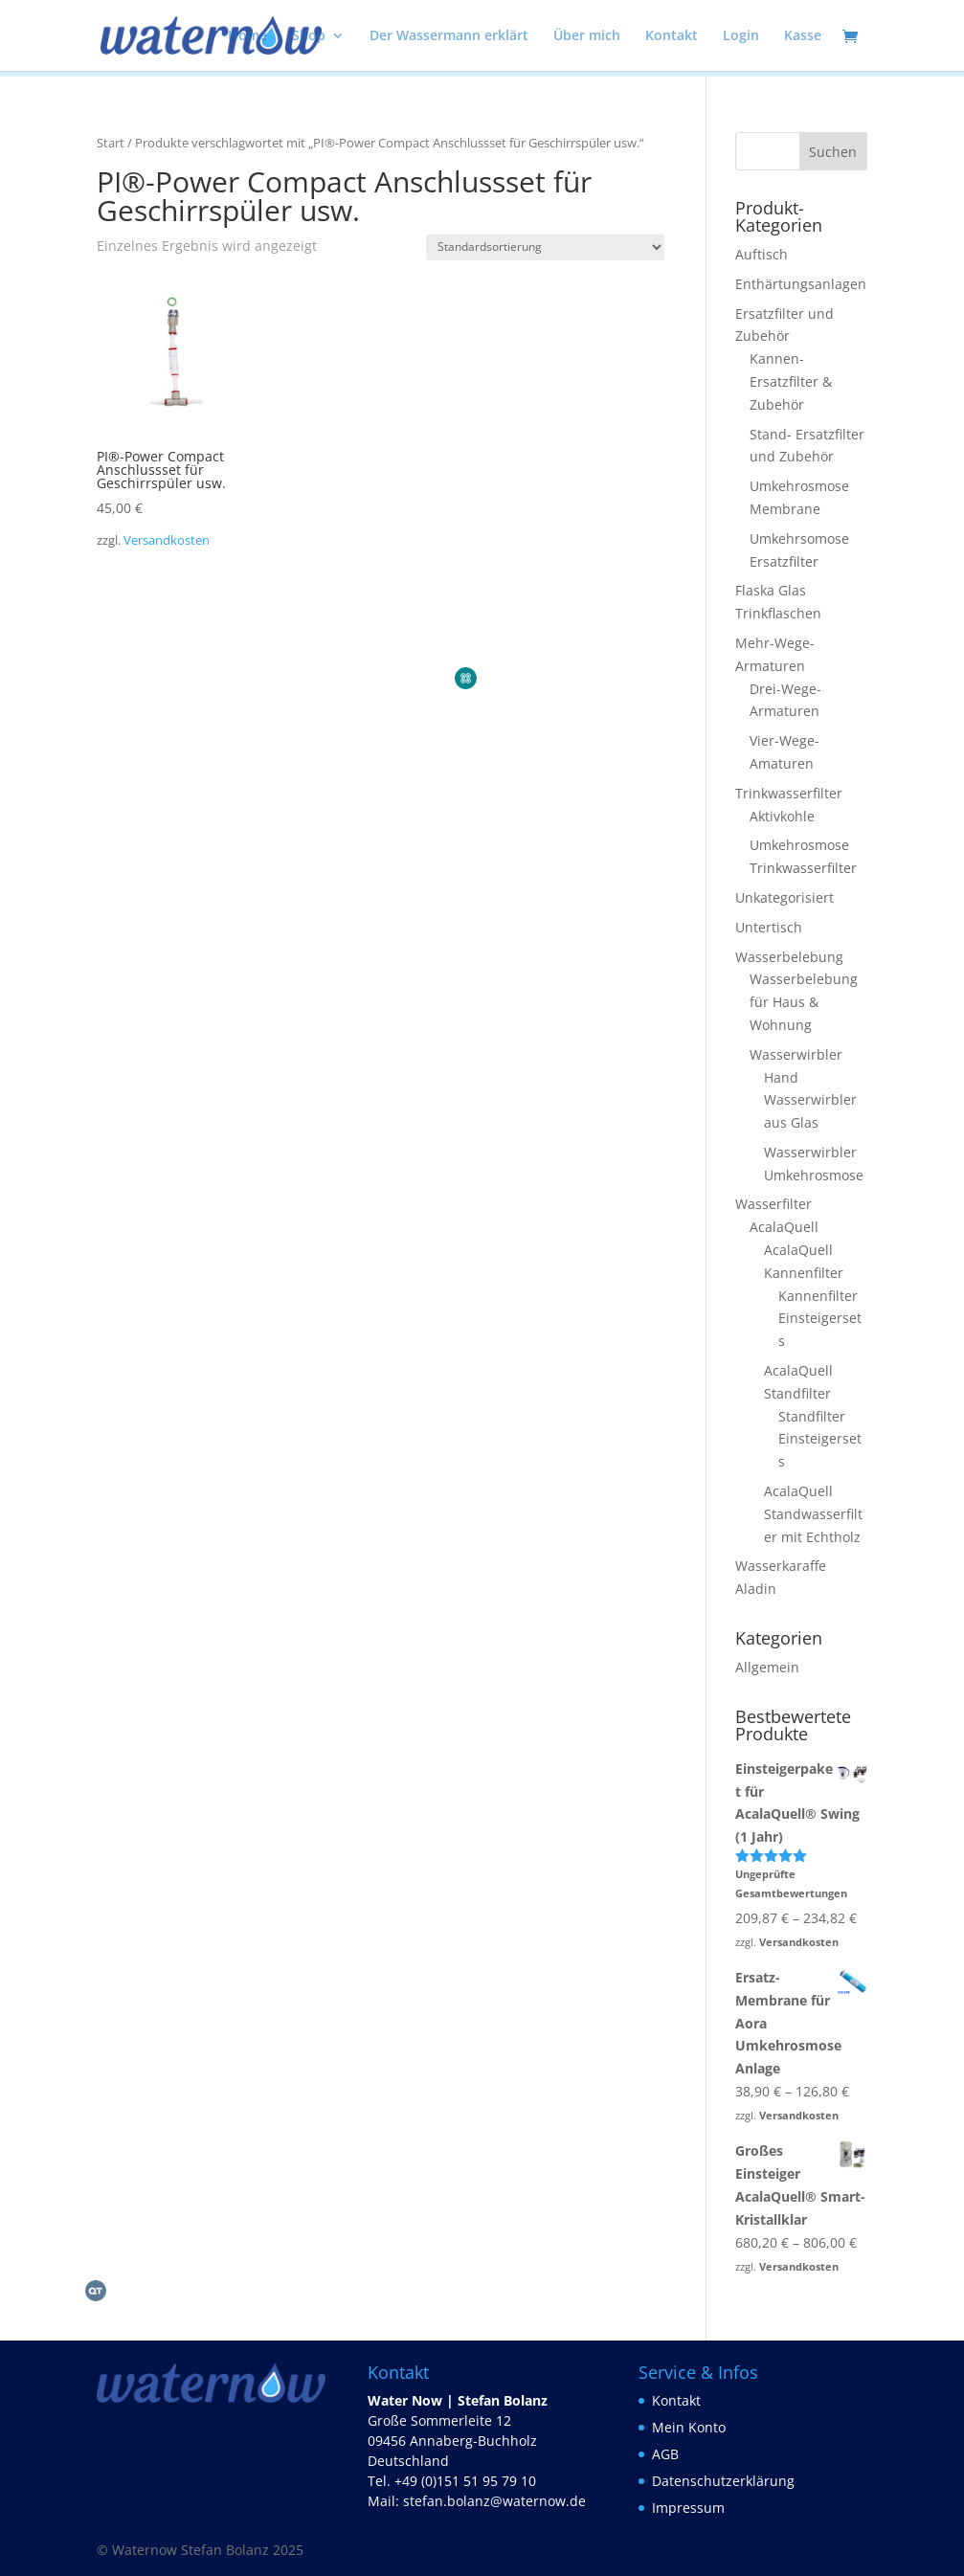 The height and width of the screenshot is (2576, 964). Describe the element at coordinates (96, 2291) in the screenshot. I see `quicktype app or service logo` at that location.